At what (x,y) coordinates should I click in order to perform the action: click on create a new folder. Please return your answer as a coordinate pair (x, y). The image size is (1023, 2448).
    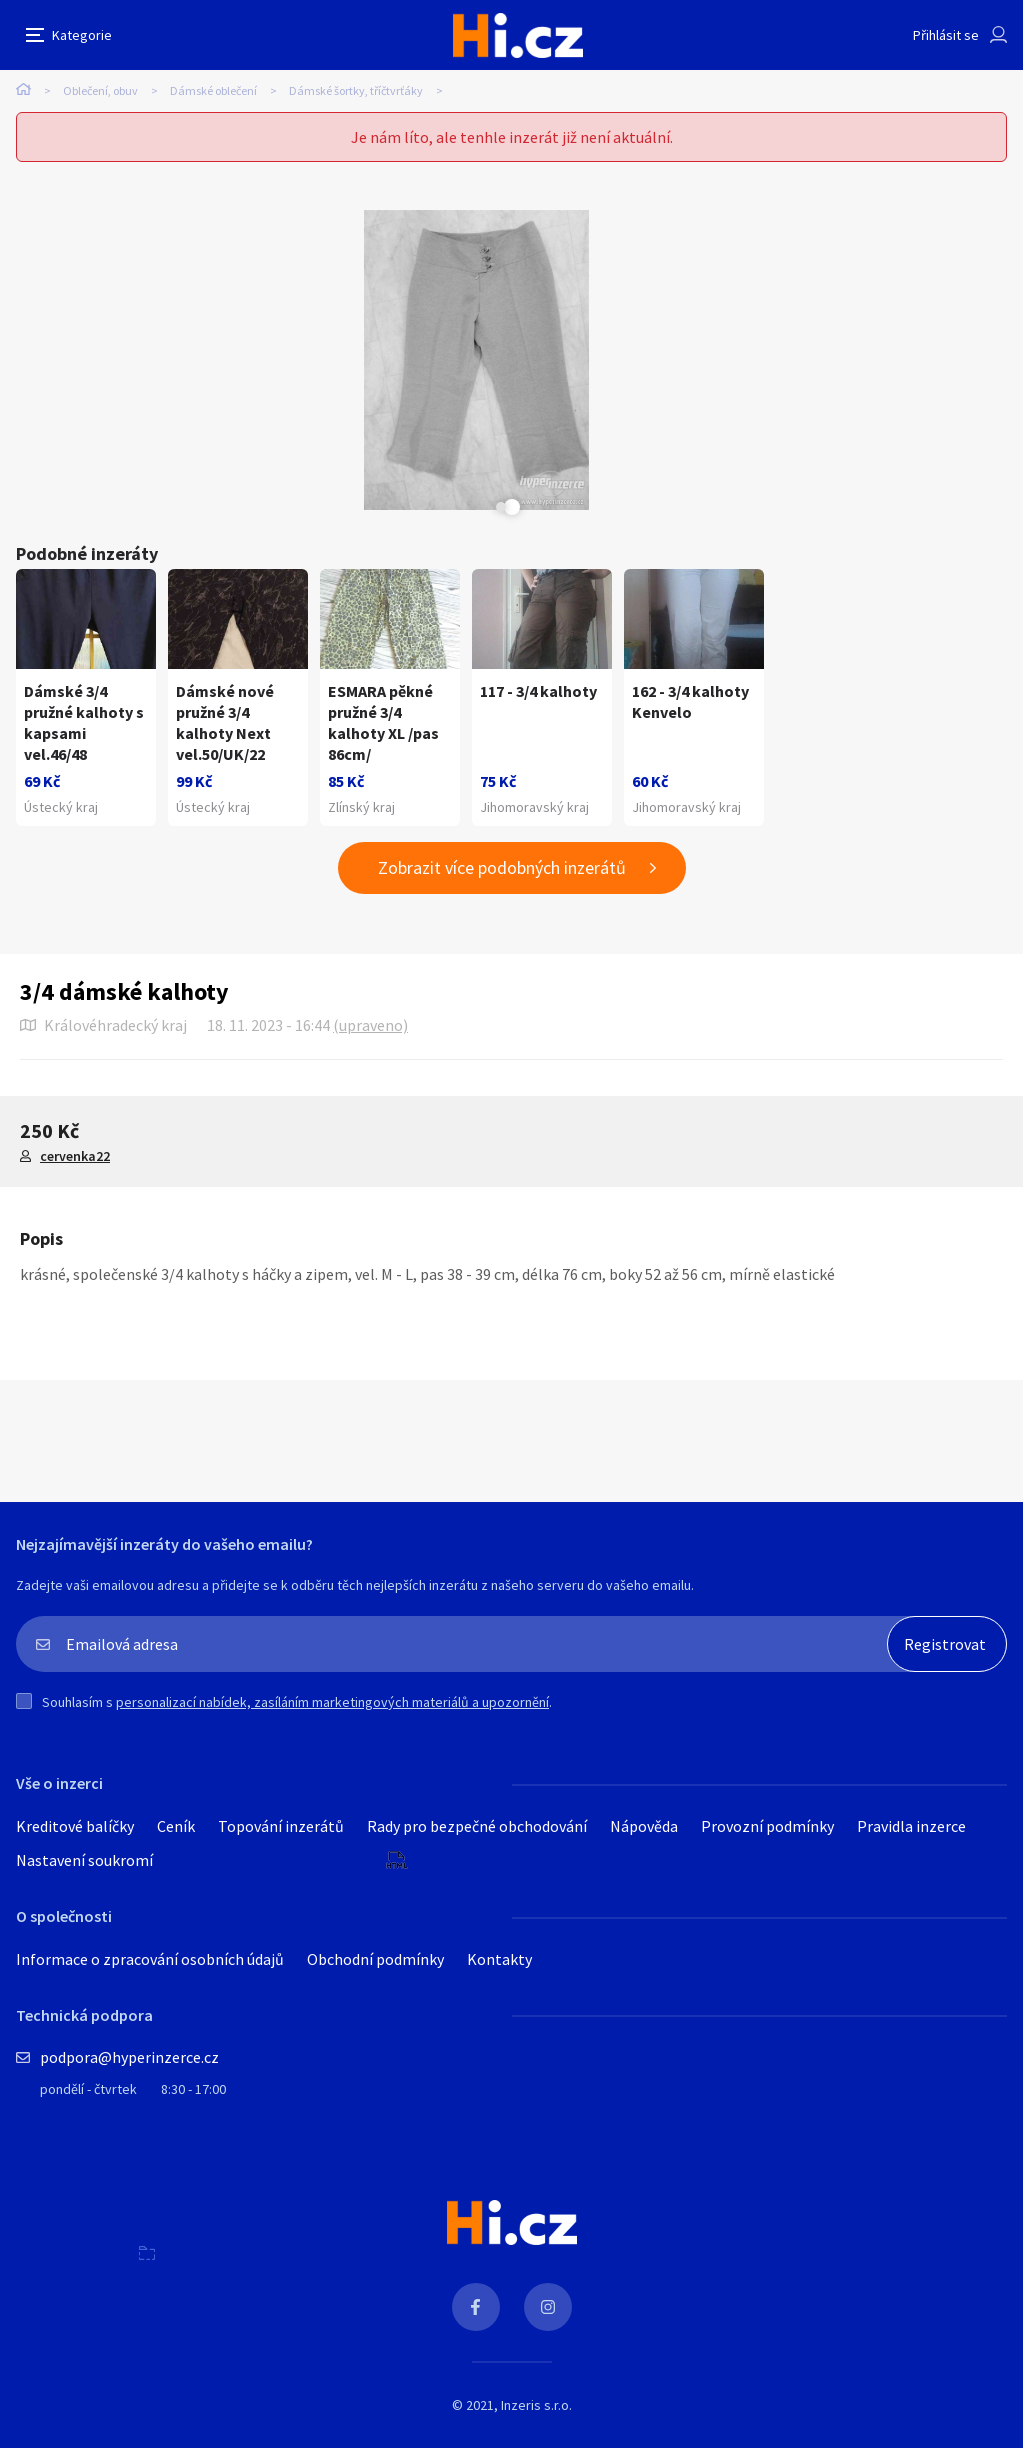
    Looking at the image, I should click on (147, 2253).